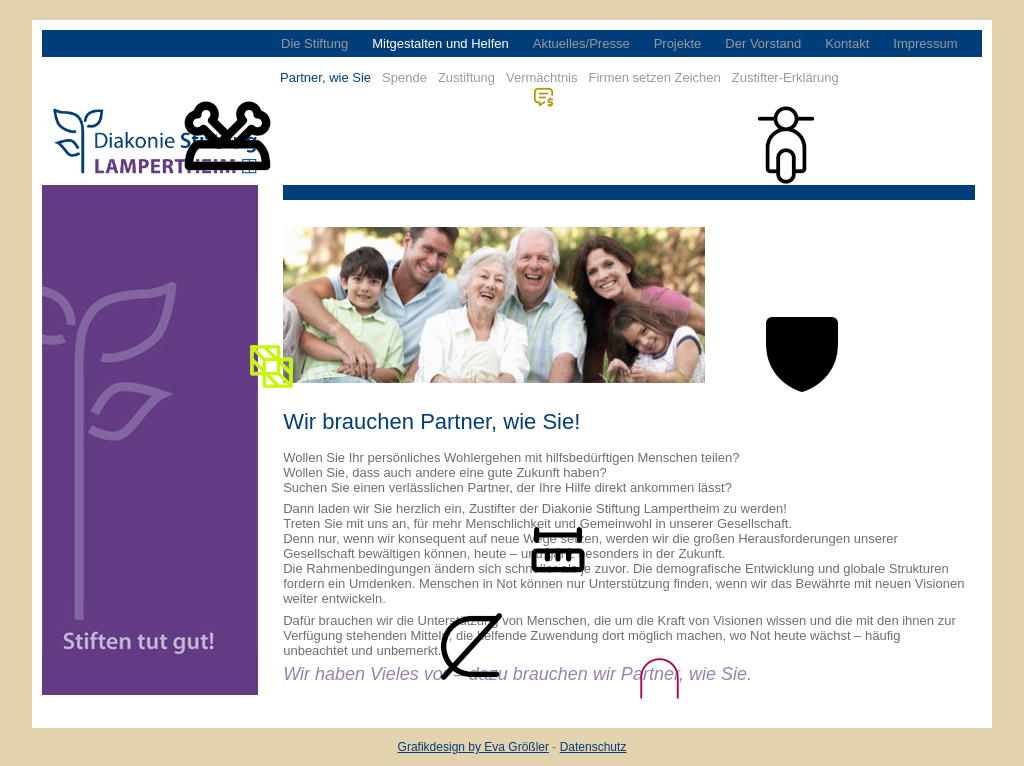 This screenshot has width=1024, height=766. Describe the element at coordinates (271, 366) in the screenshot. I see `exclude overlapping areas from selection` at that location.